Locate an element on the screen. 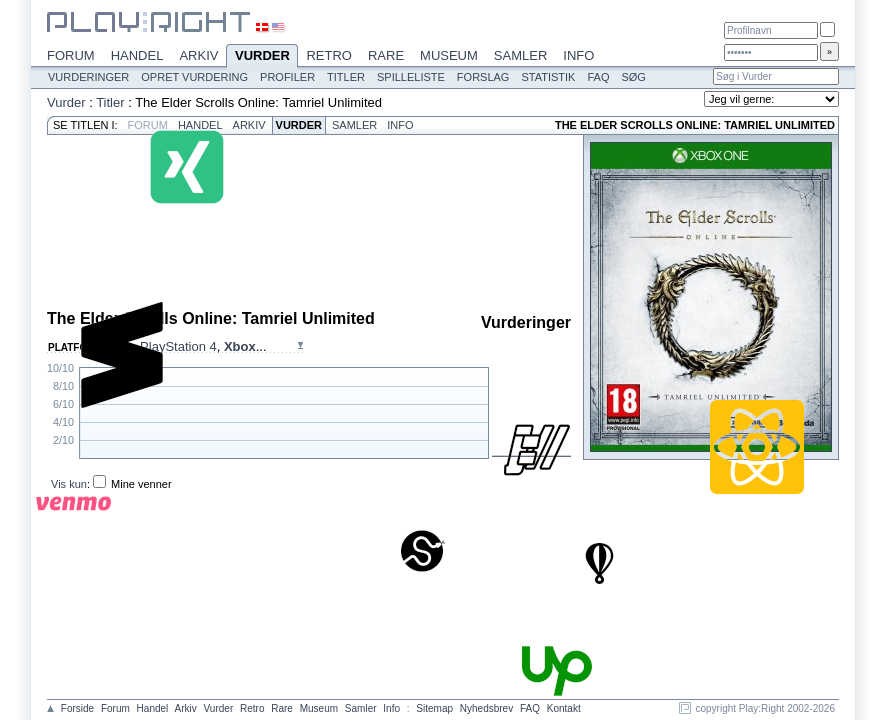 This screenshot has width=886, height=720. eclipse jetty web server logo is located at coordinates (537, 450).